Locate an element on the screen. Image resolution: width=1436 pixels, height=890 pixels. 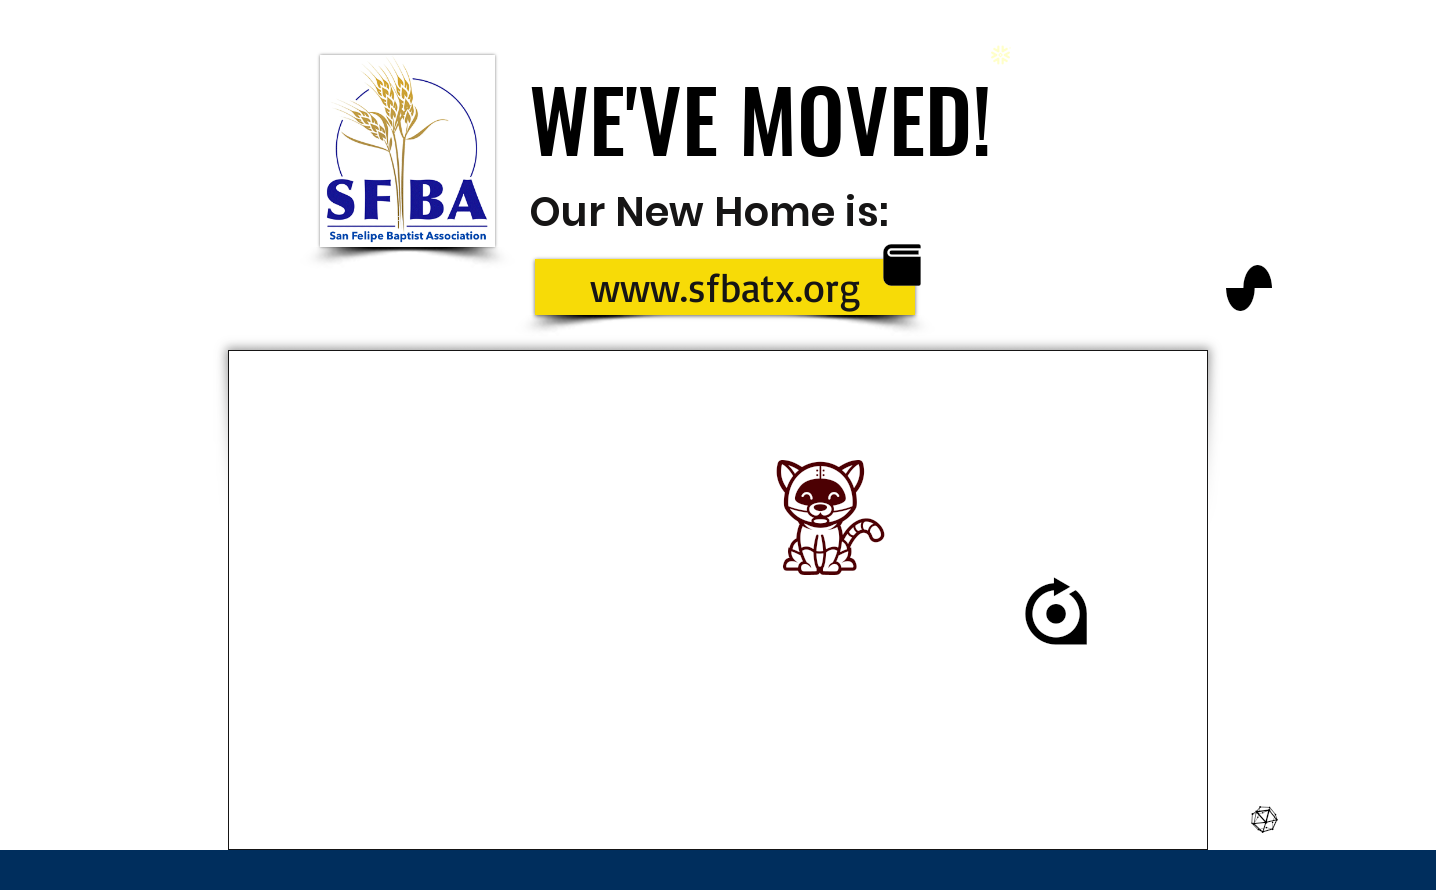
rev.com logo - access transcription and captioning services is located at coordinates (1056, 611).